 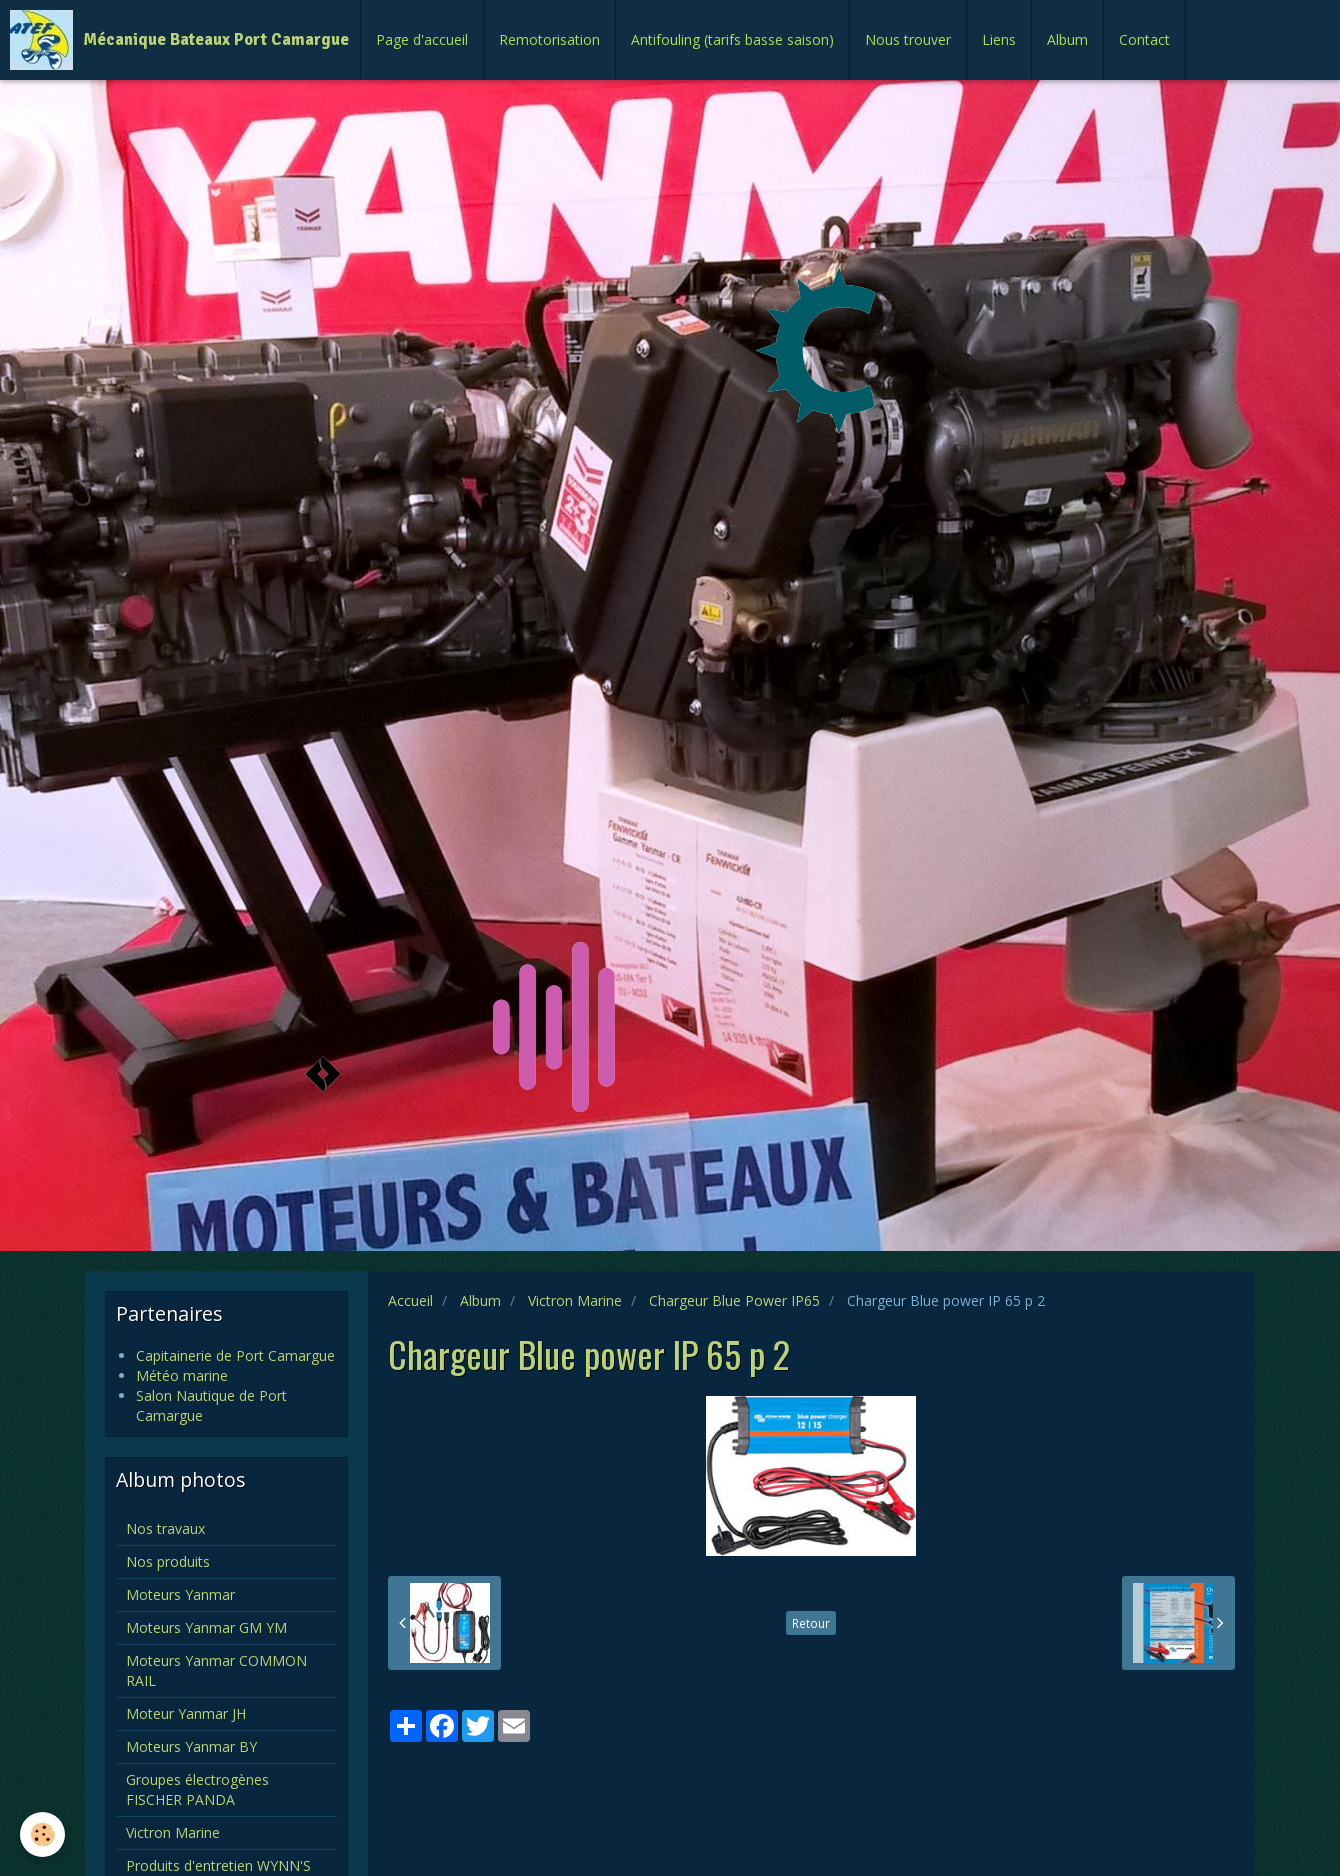 What do you see at coordinates (554, 1027) in the screenshot?
I see `open clyp audio sharing platform` at bounding box center [554, 1027].